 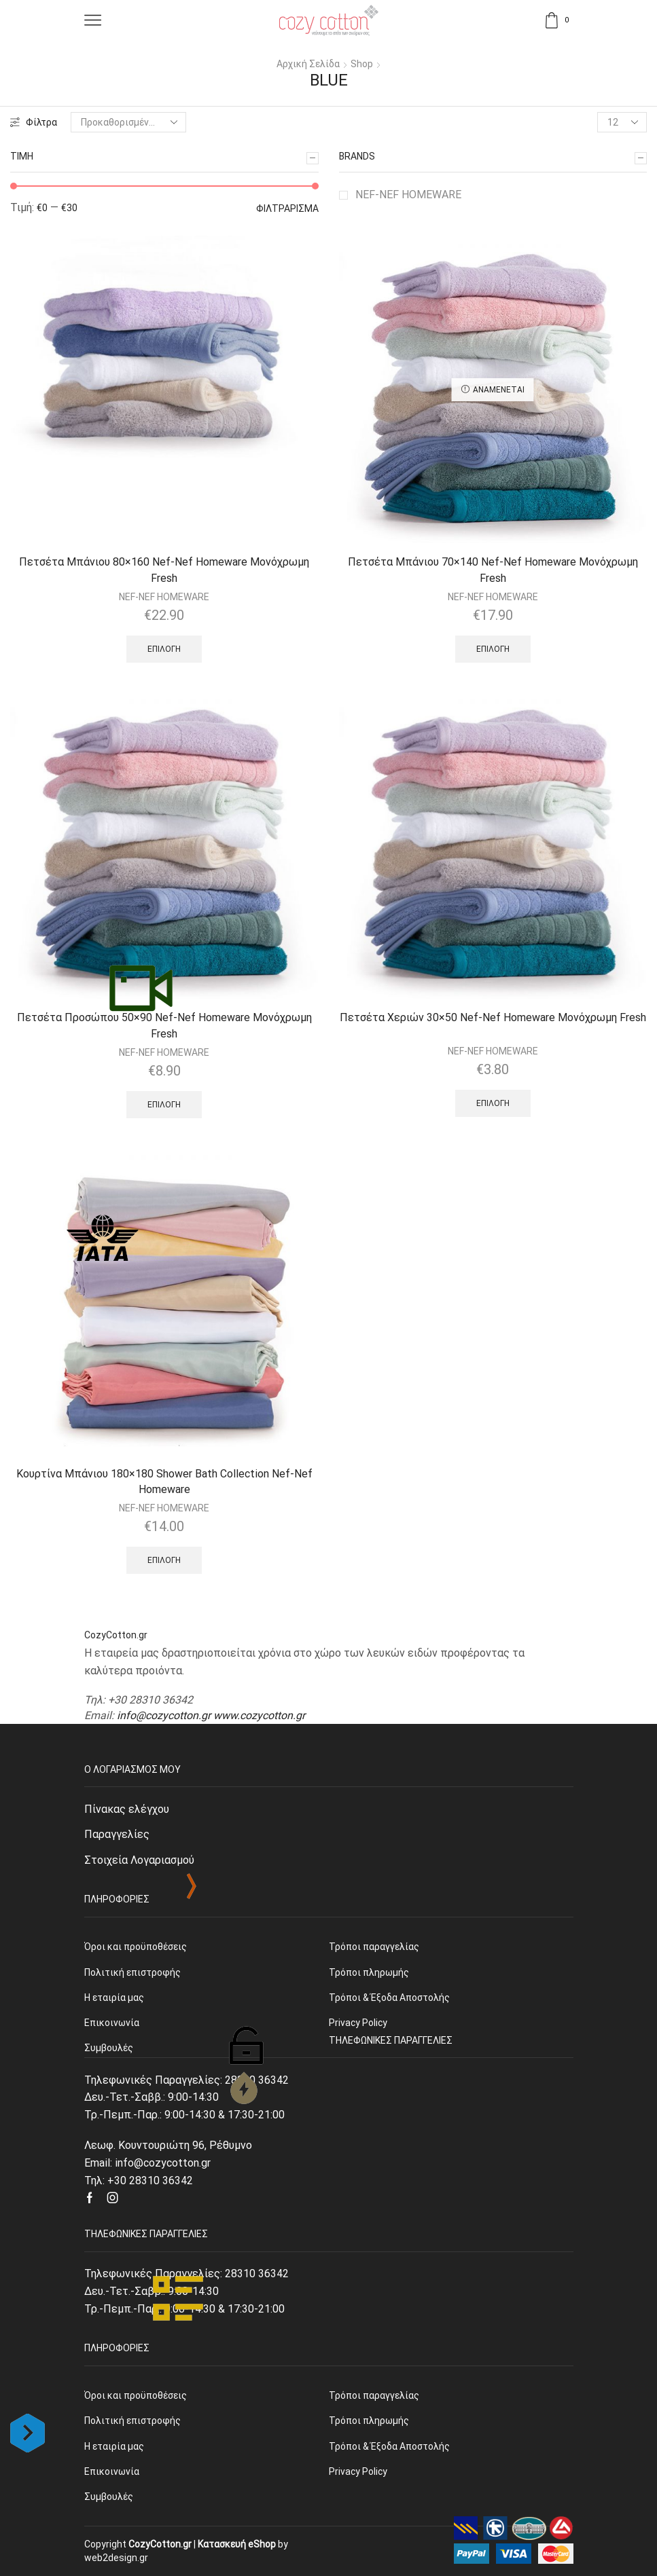 What do you see at coordinates (27, 2433) in the screenshot?
I see `buddy CI/CD platform logo` at bounding box center [27, 2433].